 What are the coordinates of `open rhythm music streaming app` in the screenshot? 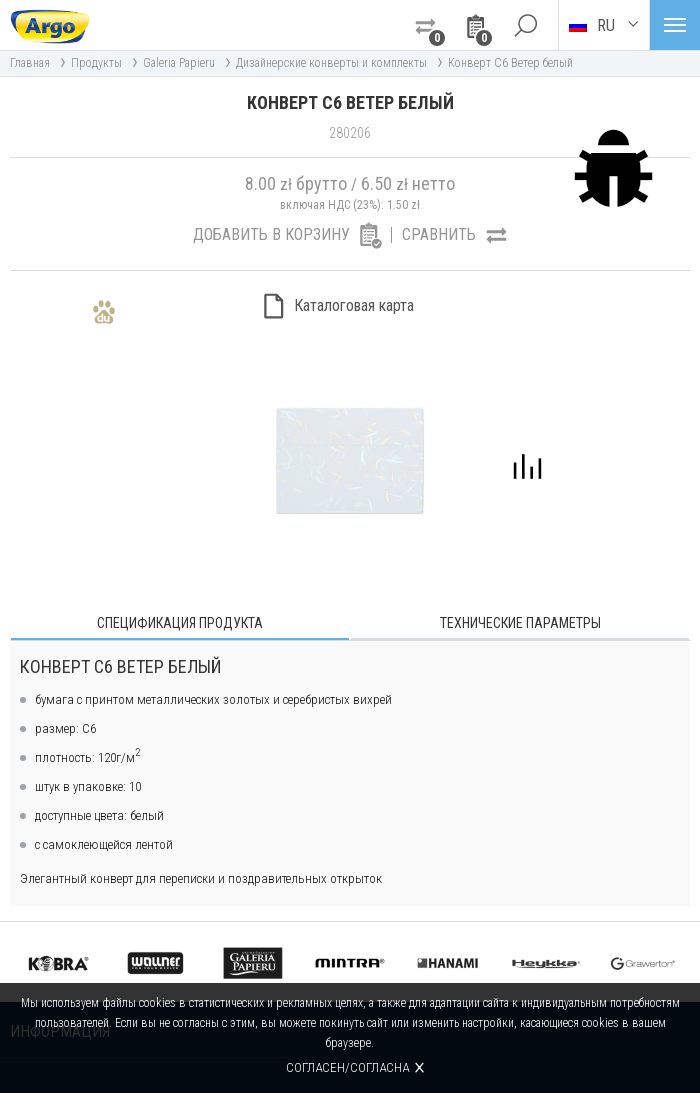 It's located at (527, 466).